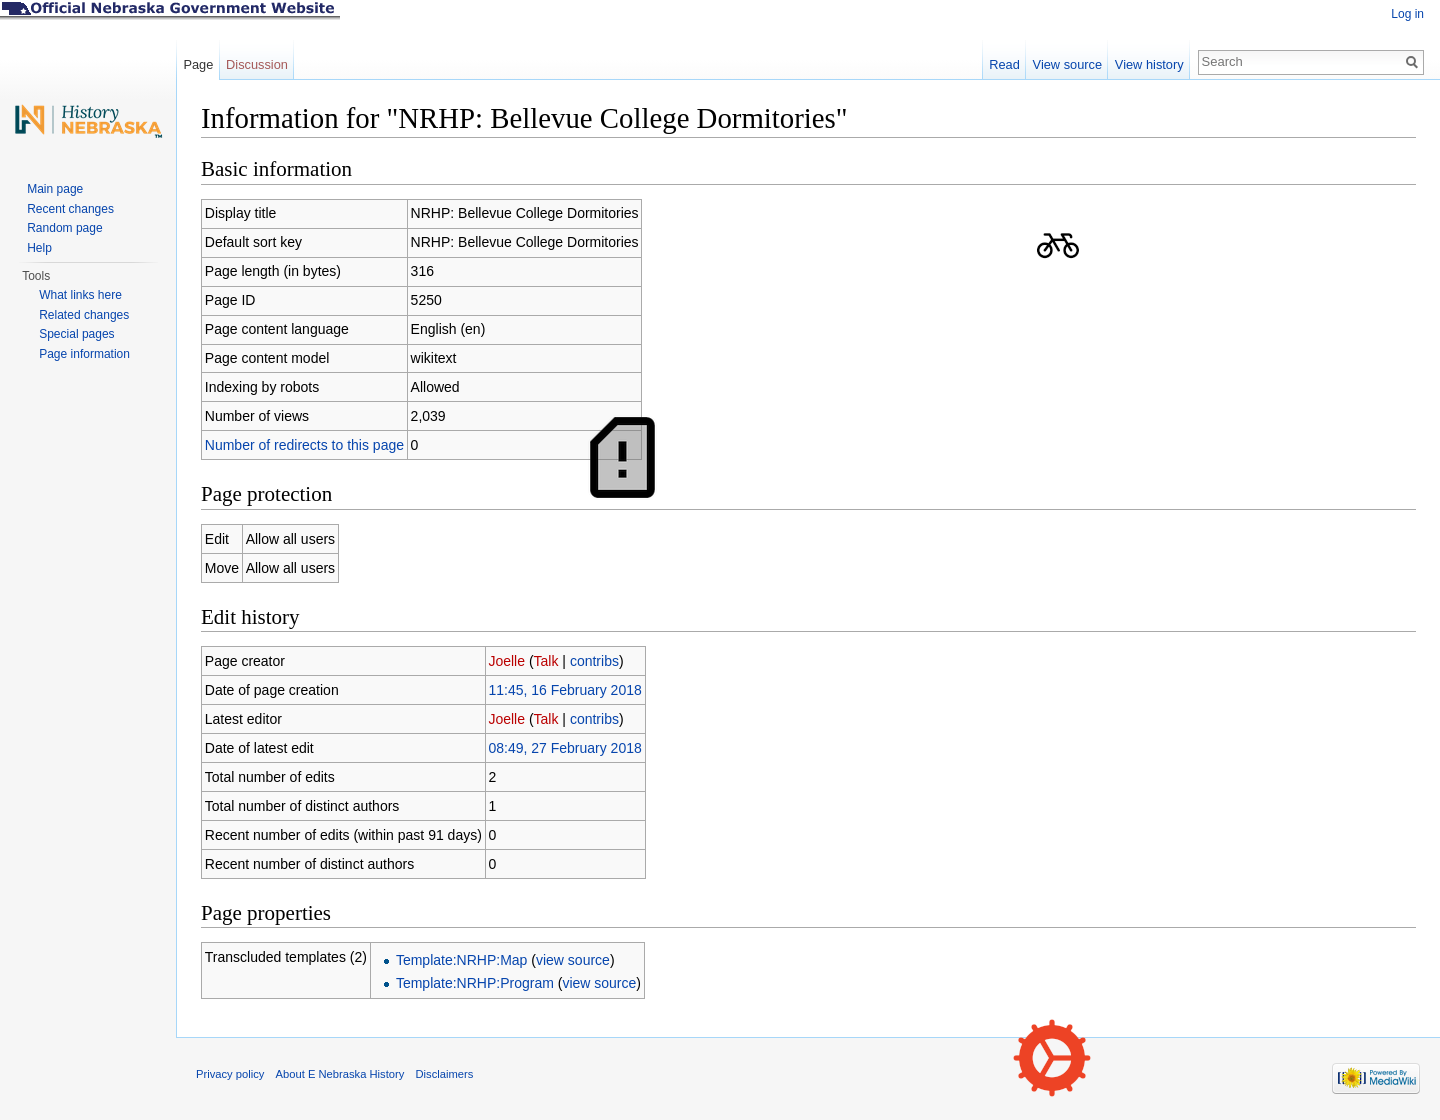 This screenshot has height=1120, width=1440. What do you see at coordinates (1058, 245) in the screenshot?
I see `select bicycle as transportation mode` at bounding box center [1058, 245].